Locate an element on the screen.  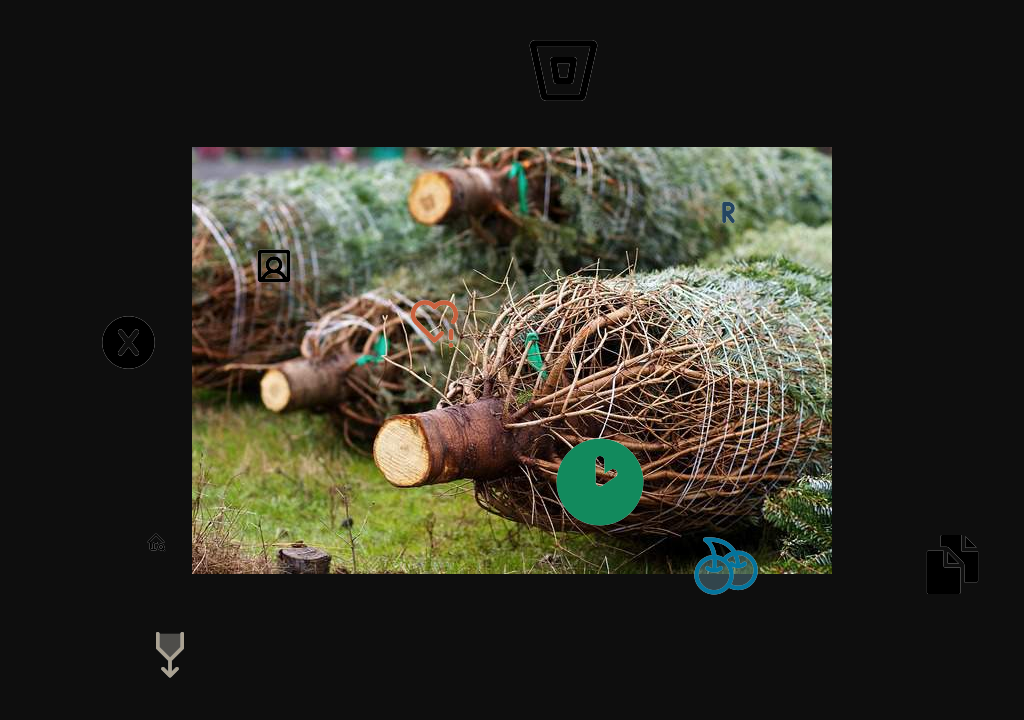
indicates a rating or review section is located at coordinates (728, 212).